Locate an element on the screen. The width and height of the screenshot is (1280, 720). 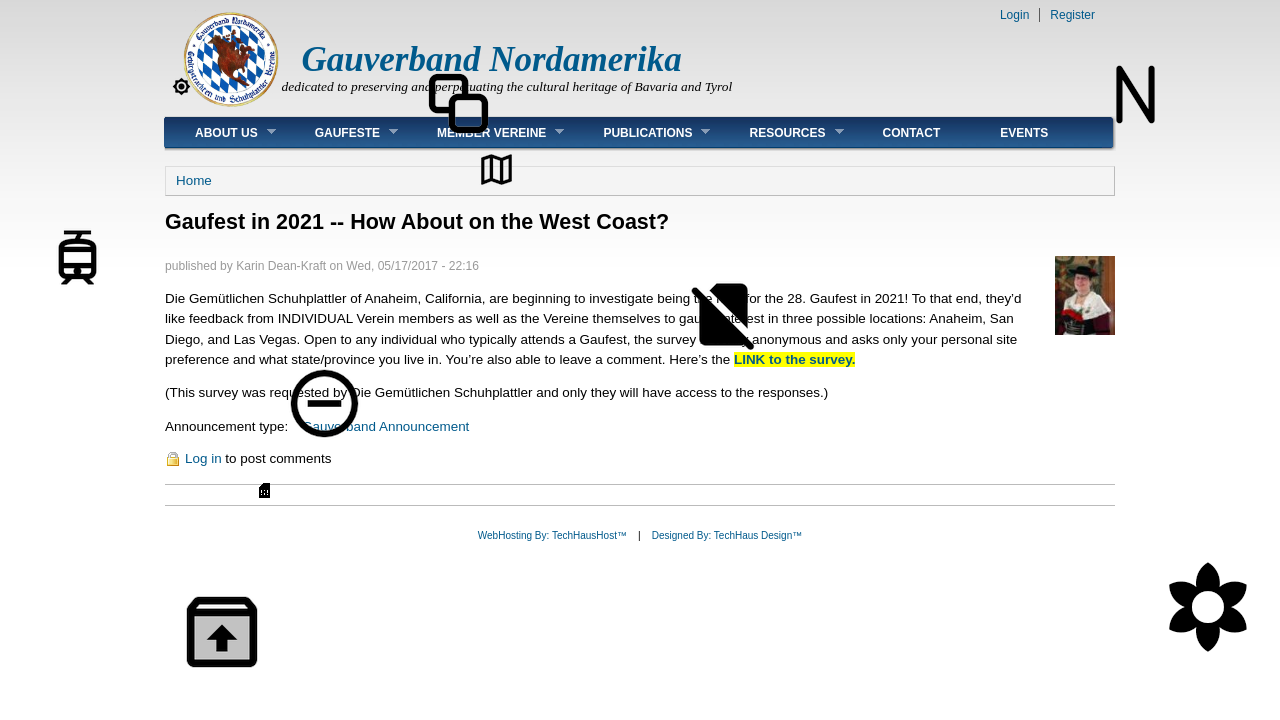
indicates an item or option starting with the letter N is located at coordinates (1135, 94).